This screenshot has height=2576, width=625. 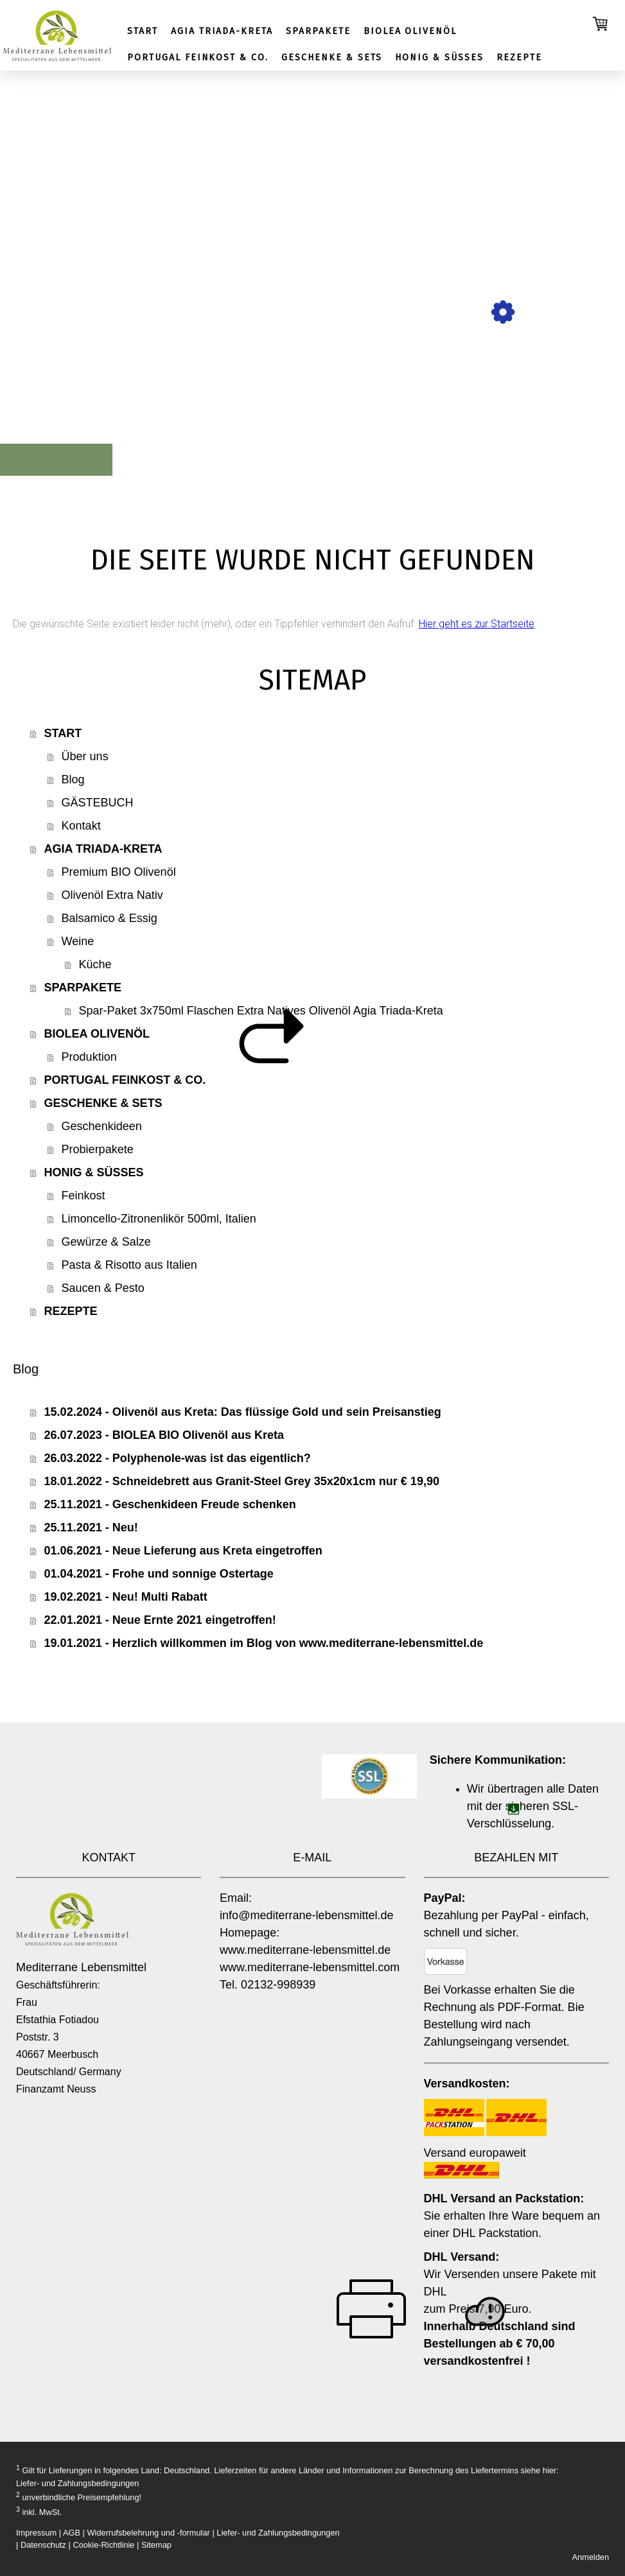 I want to click on print the current document, so click(x=371, y=2309).